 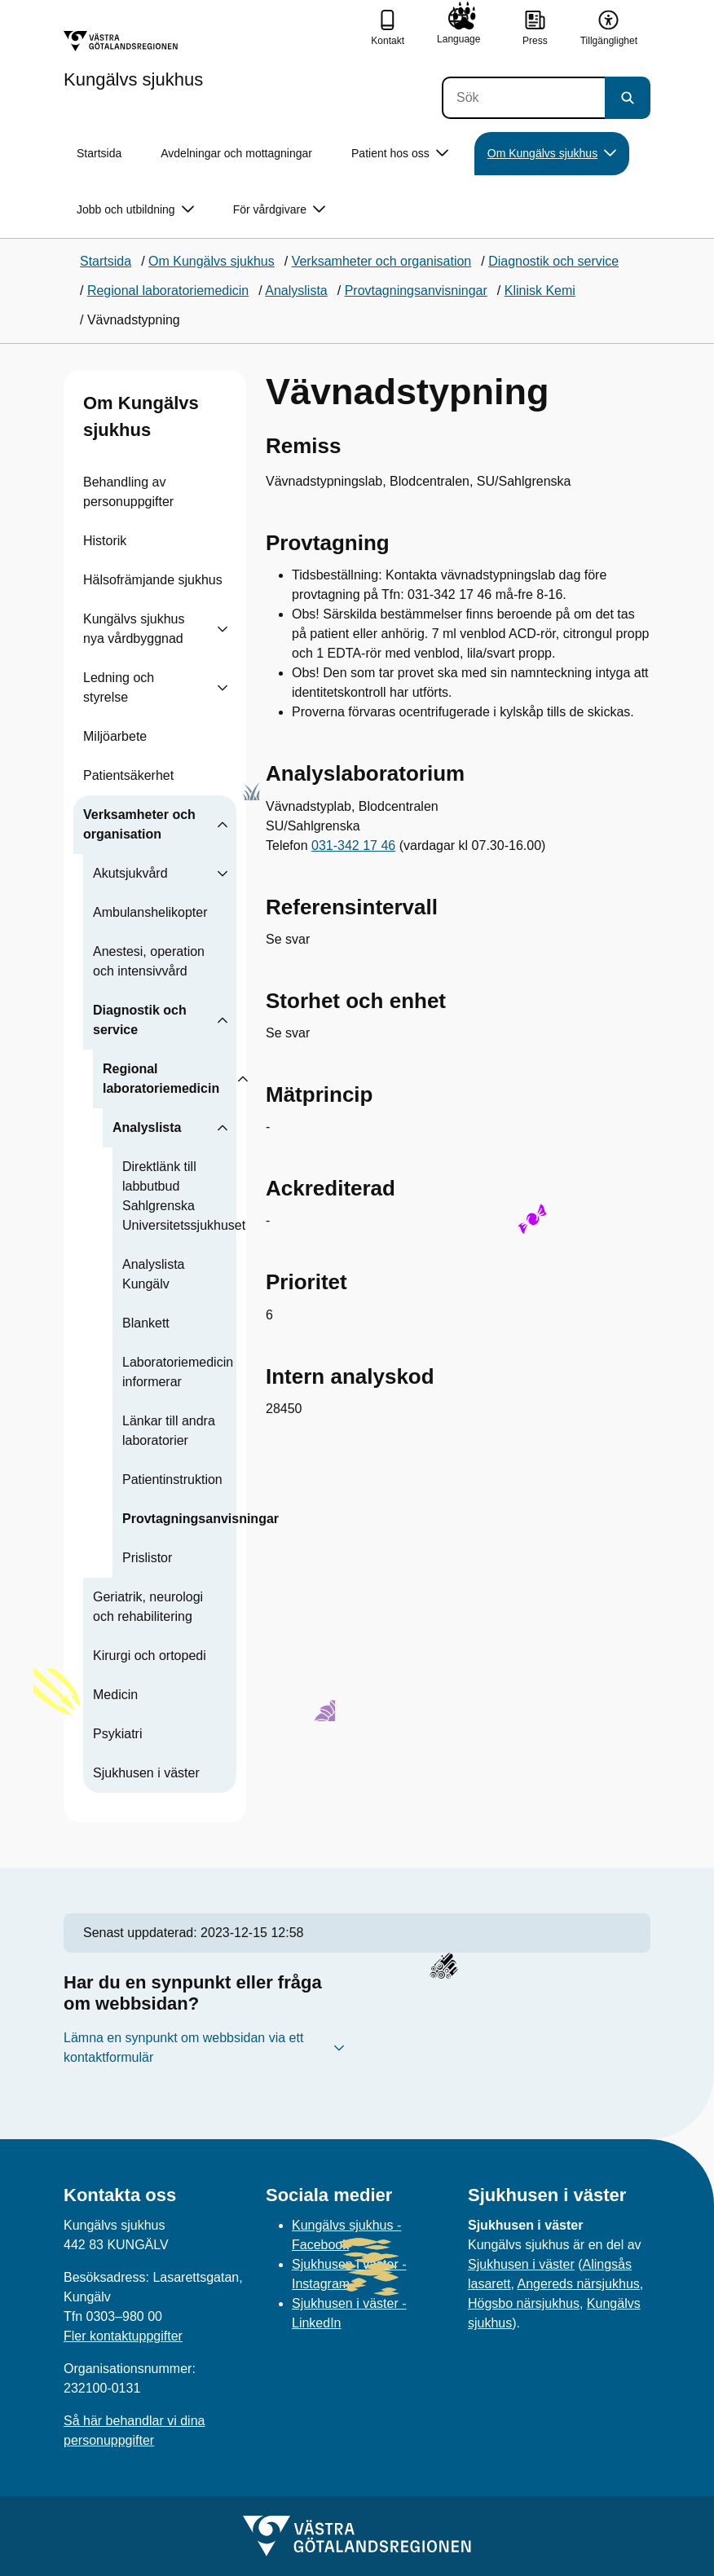 I want to click on select armor or scale pattern for character customization, so click(x=324, y=1711).